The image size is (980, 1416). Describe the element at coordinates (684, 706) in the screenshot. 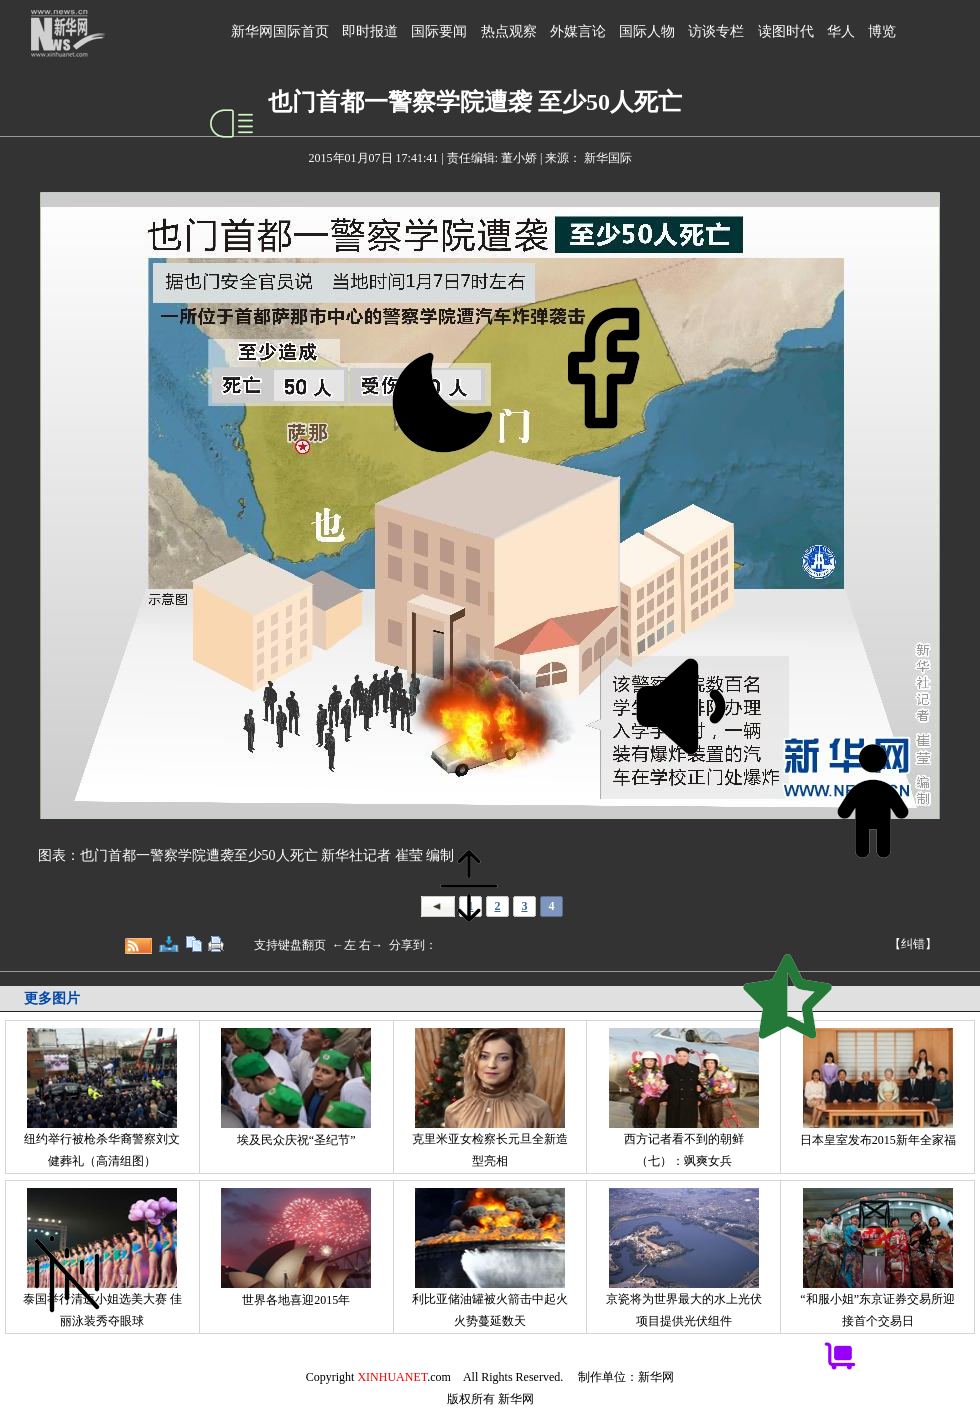

I see `adjust audio to low volume` at that location.